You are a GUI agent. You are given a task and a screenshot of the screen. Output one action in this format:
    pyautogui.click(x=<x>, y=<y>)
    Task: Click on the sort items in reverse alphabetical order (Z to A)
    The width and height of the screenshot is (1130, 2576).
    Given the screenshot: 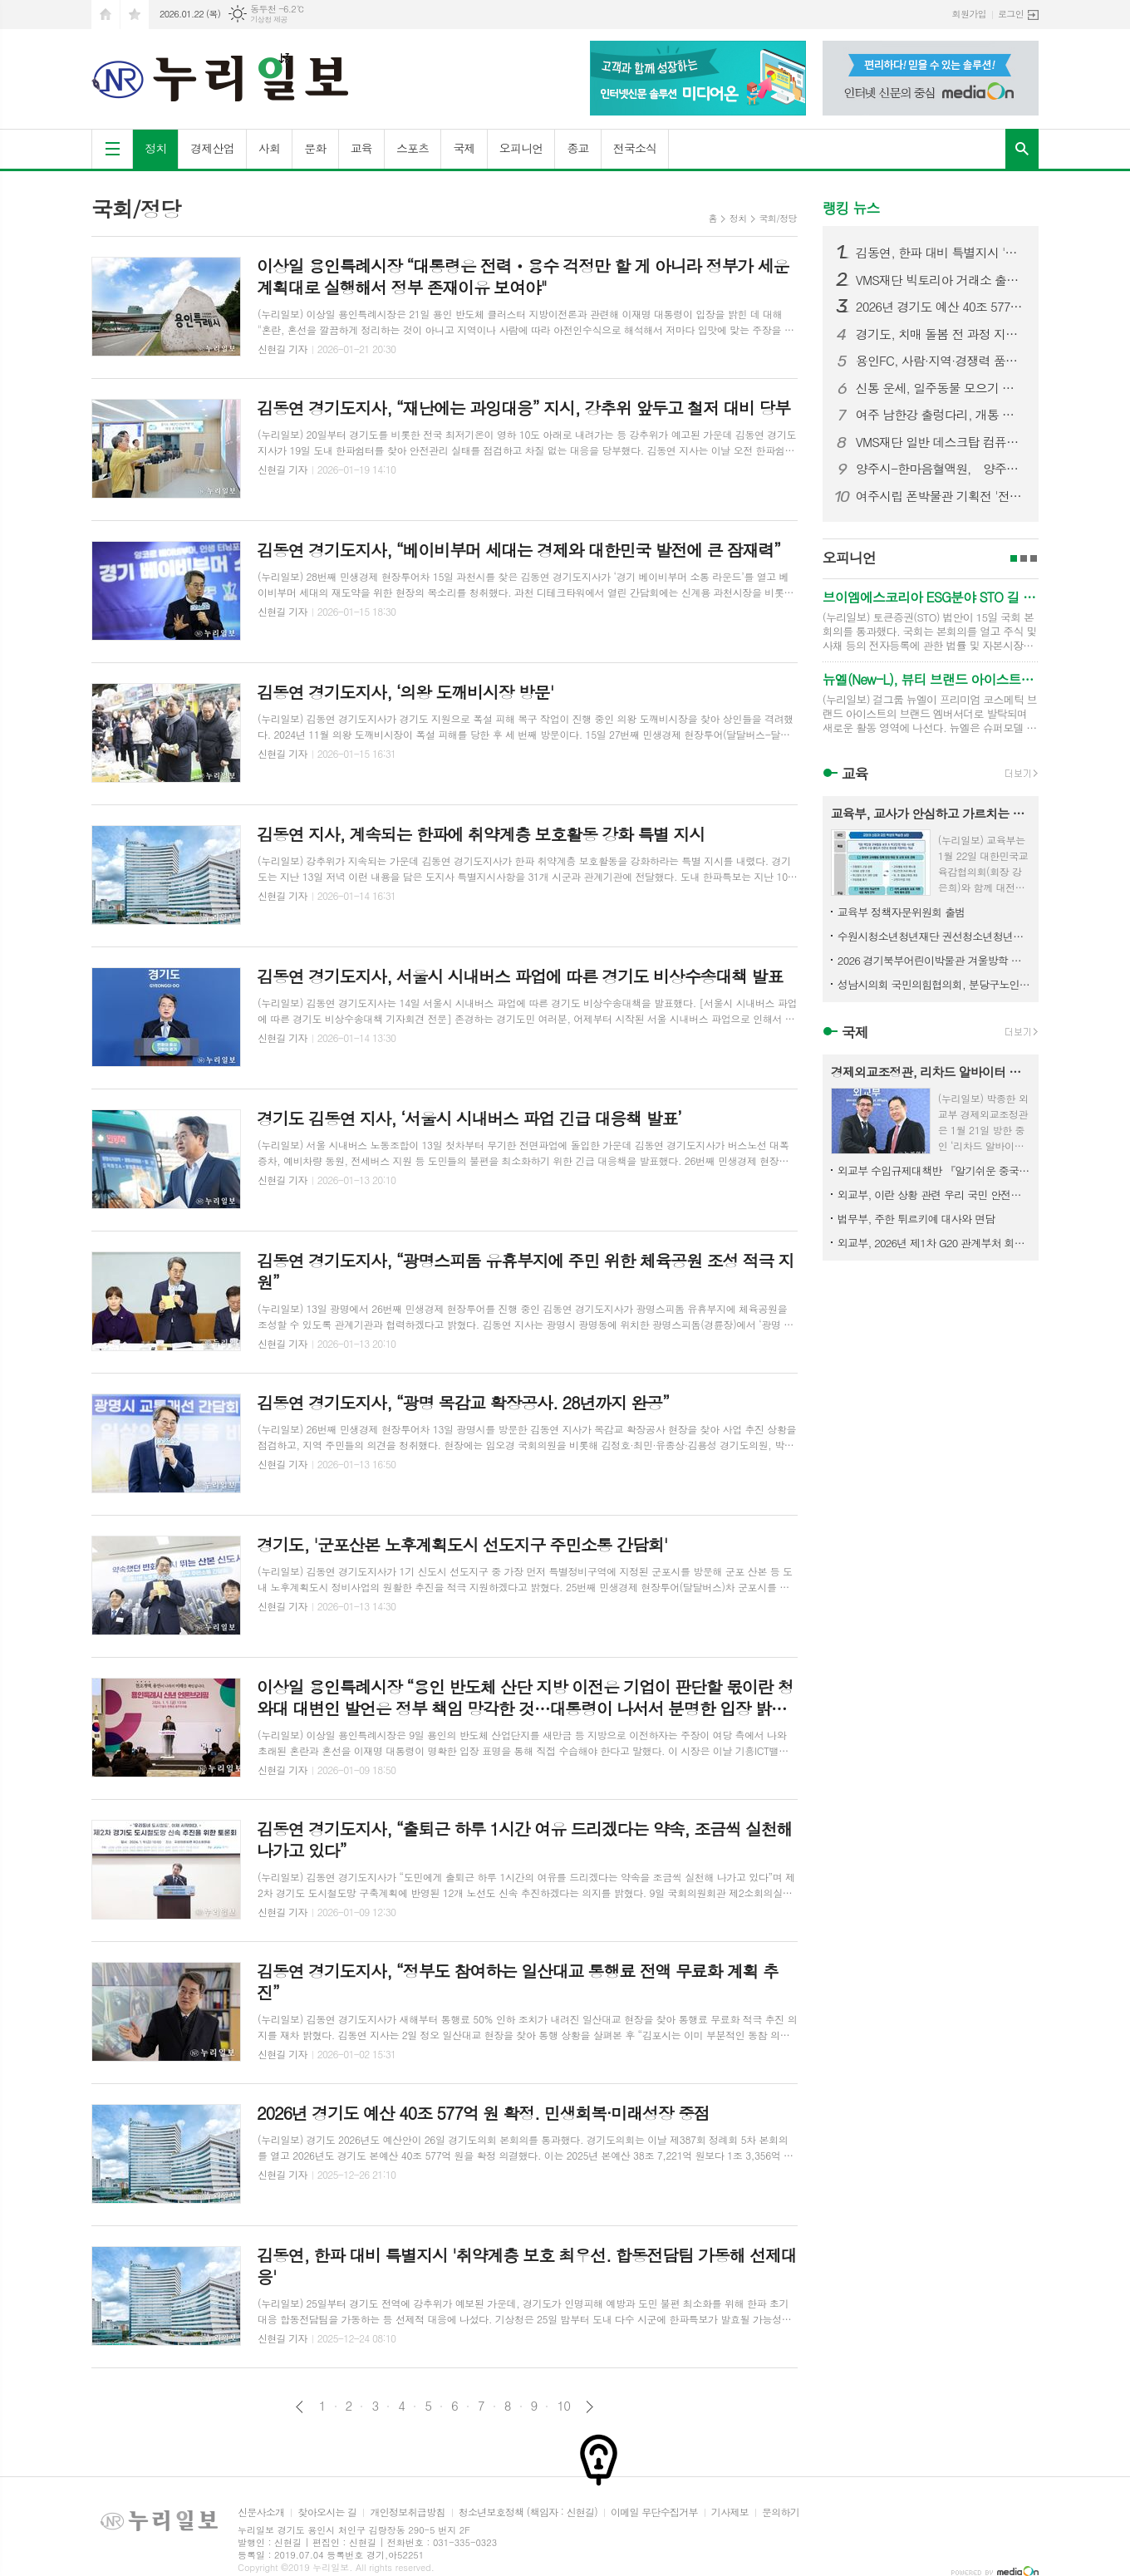 What is the action you would take?
    pyautogui.click(x=284, y=58)
    